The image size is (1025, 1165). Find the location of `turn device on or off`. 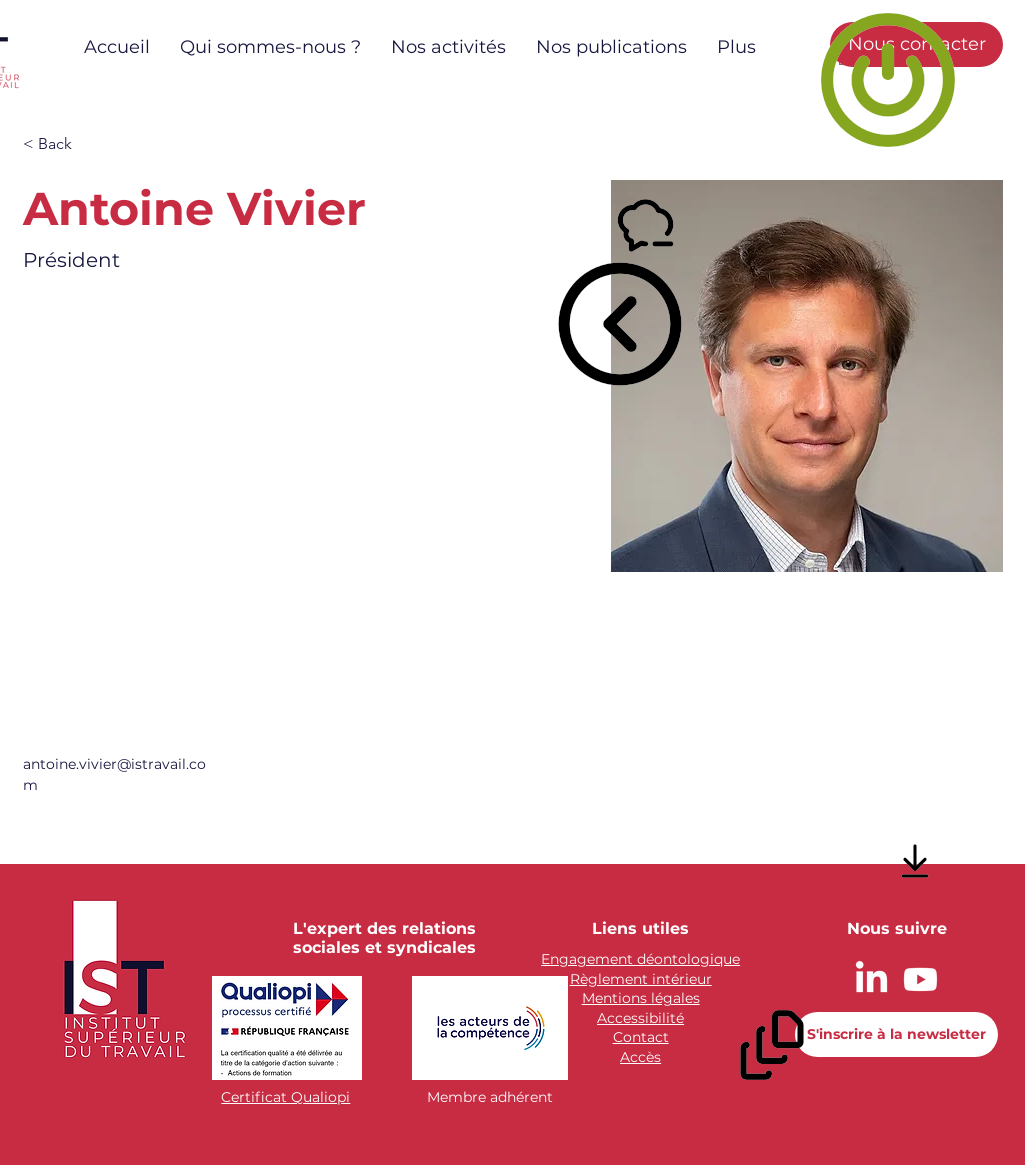

turn device on or off is located at coordinates (888, 80).